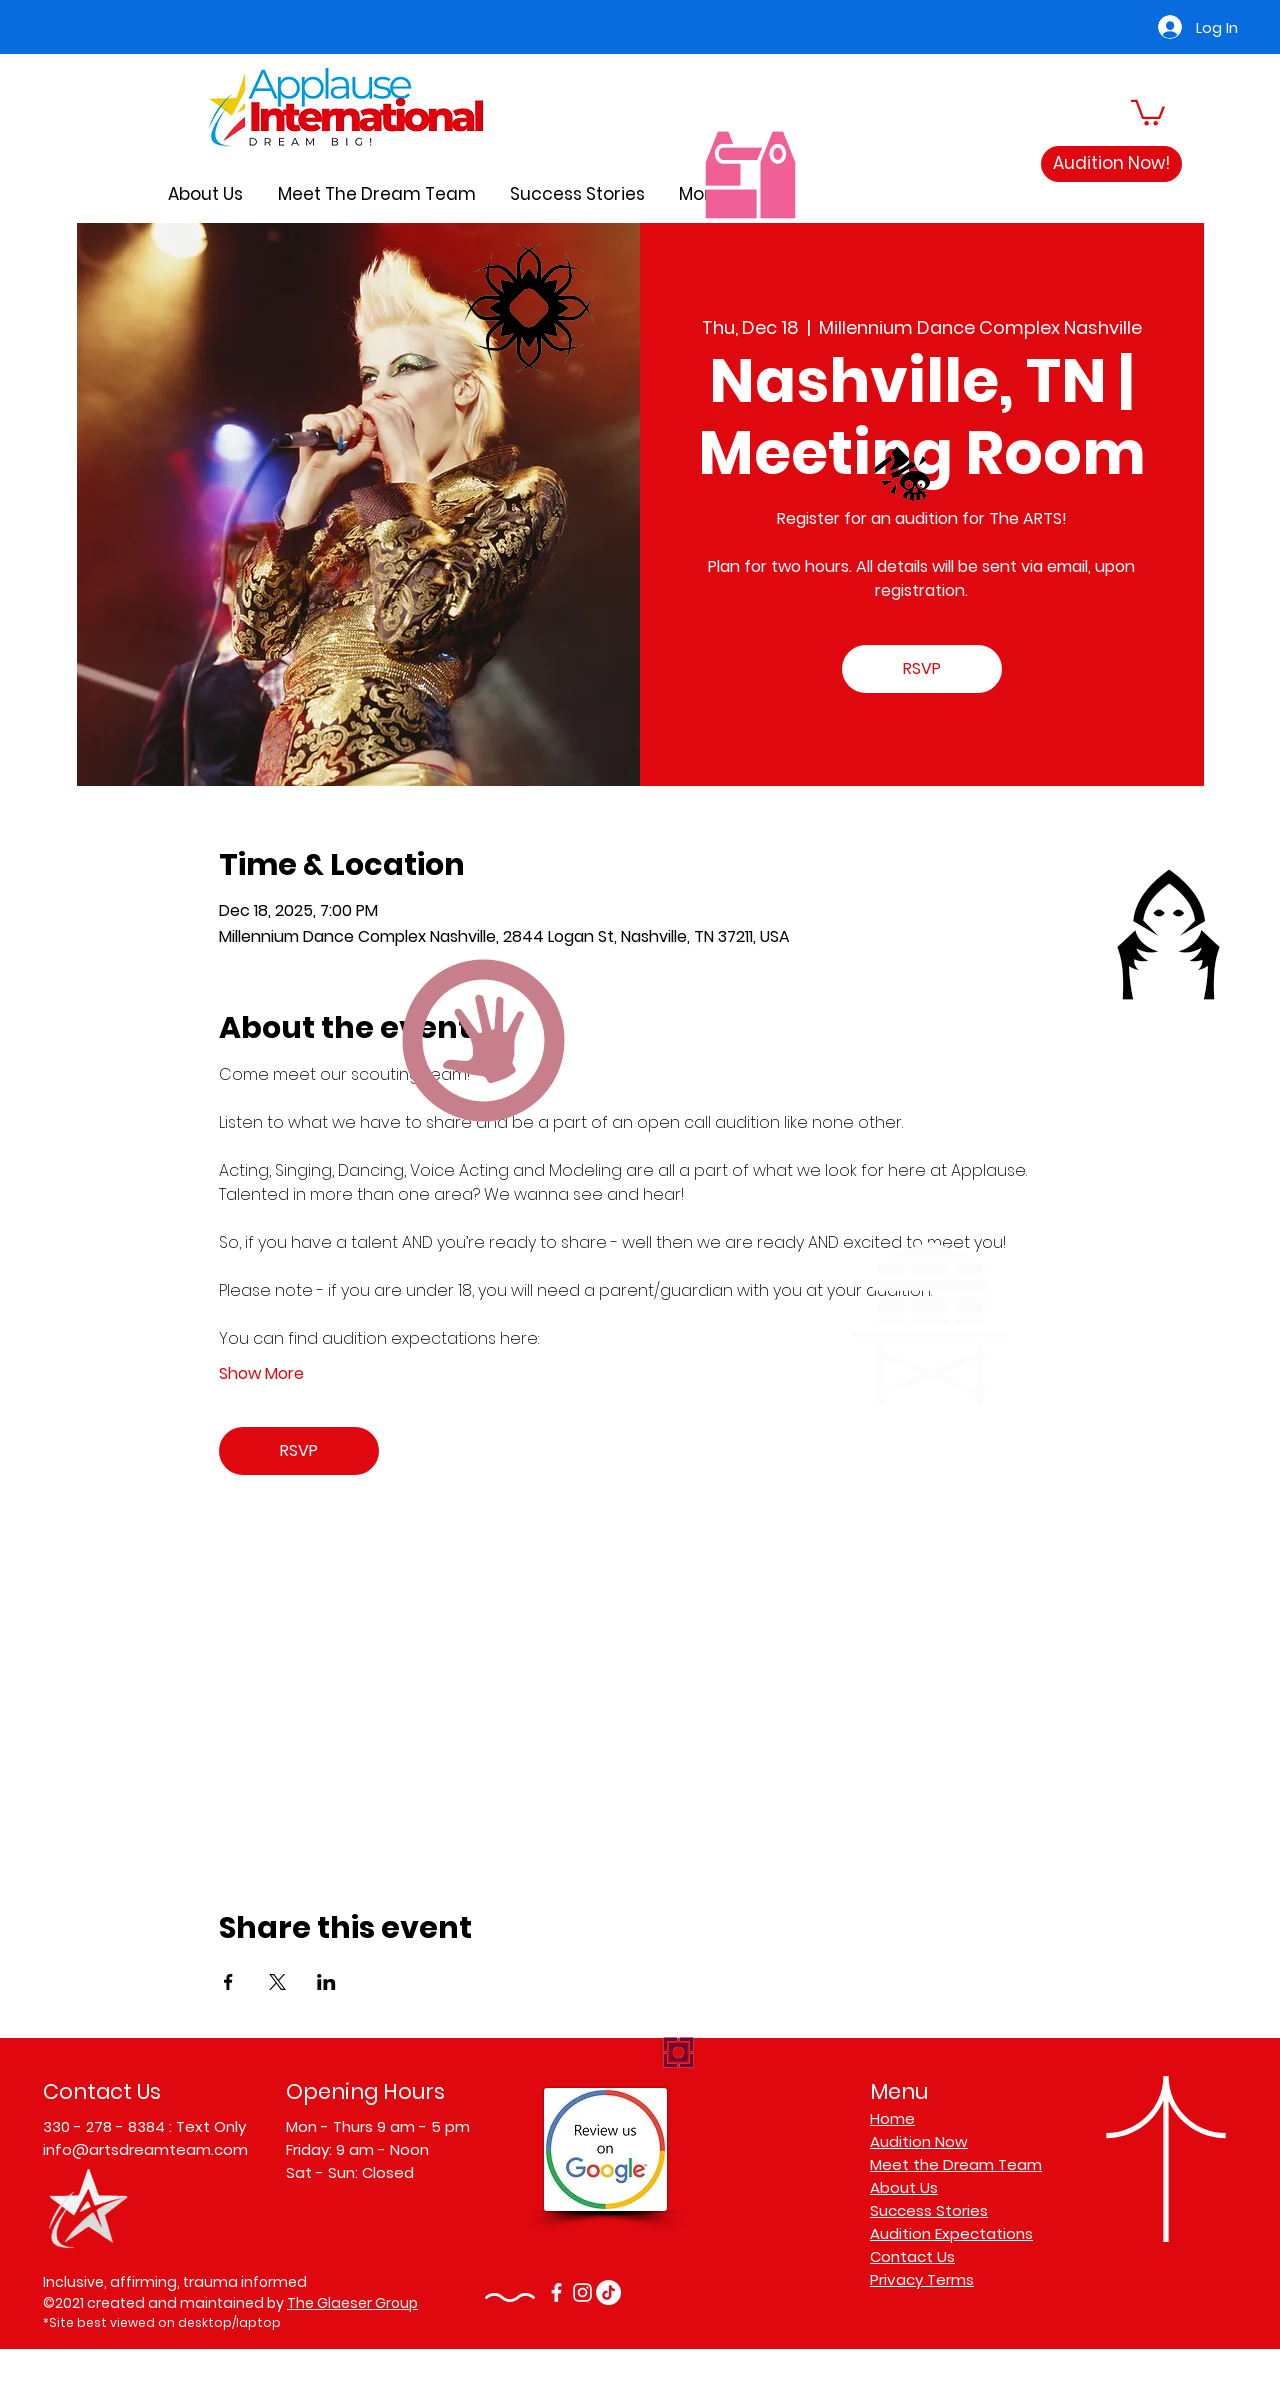 Image resolution: width=1280 pixels, height=2381 pixels. Describe the element at coordinates (750, 171) in the screenshot. I see `access tools and utilities` at that location.